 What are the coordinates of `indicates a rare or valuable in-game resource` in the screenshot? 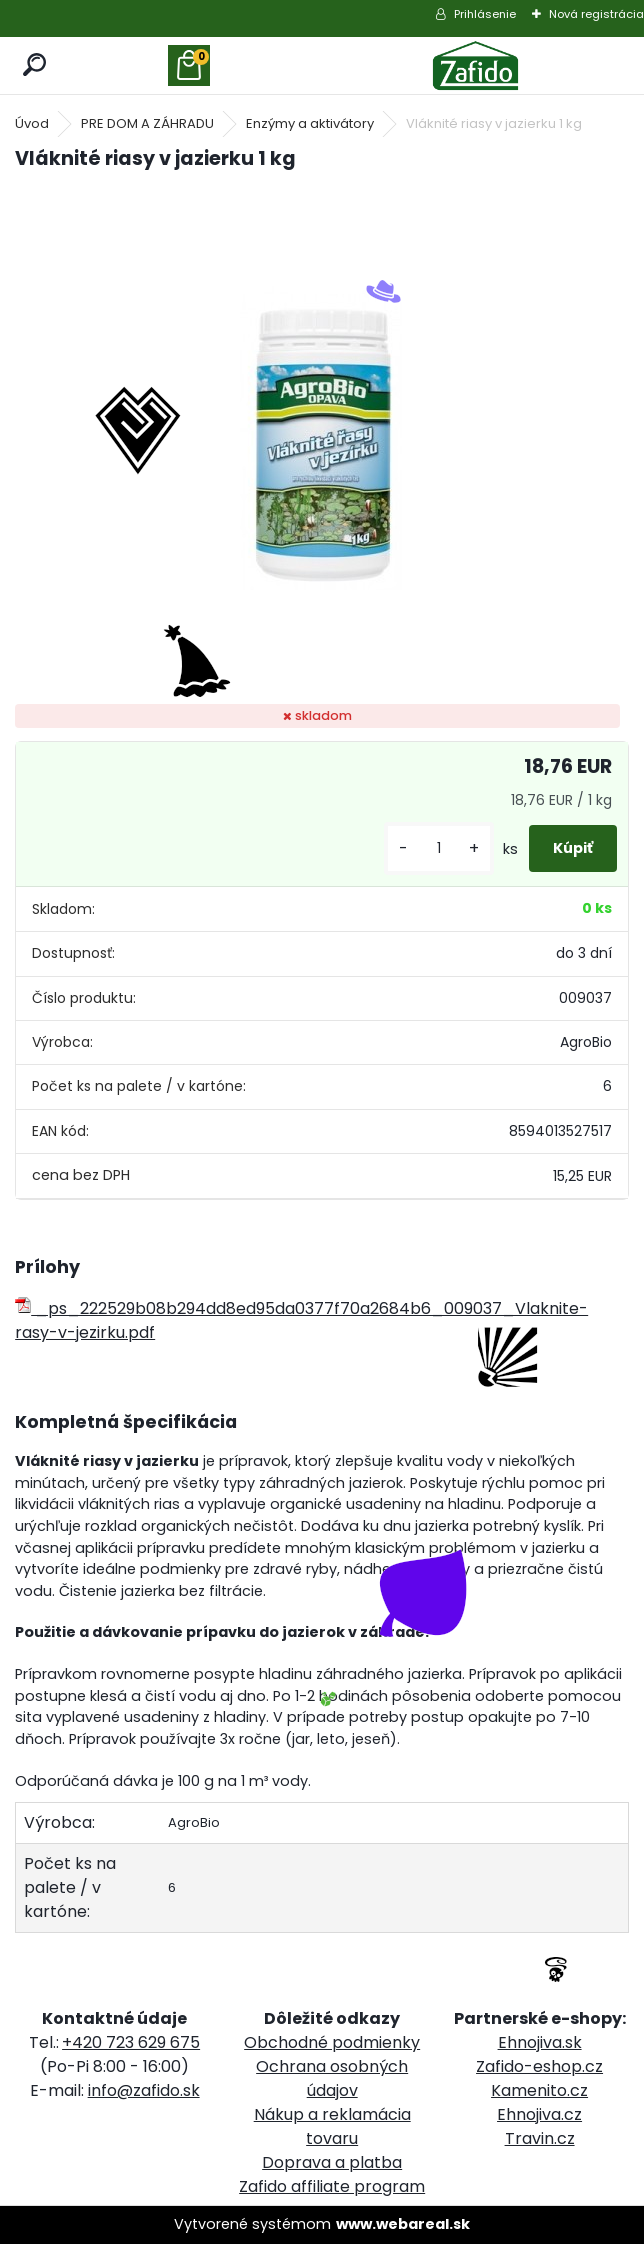 It's located at (138, 431).